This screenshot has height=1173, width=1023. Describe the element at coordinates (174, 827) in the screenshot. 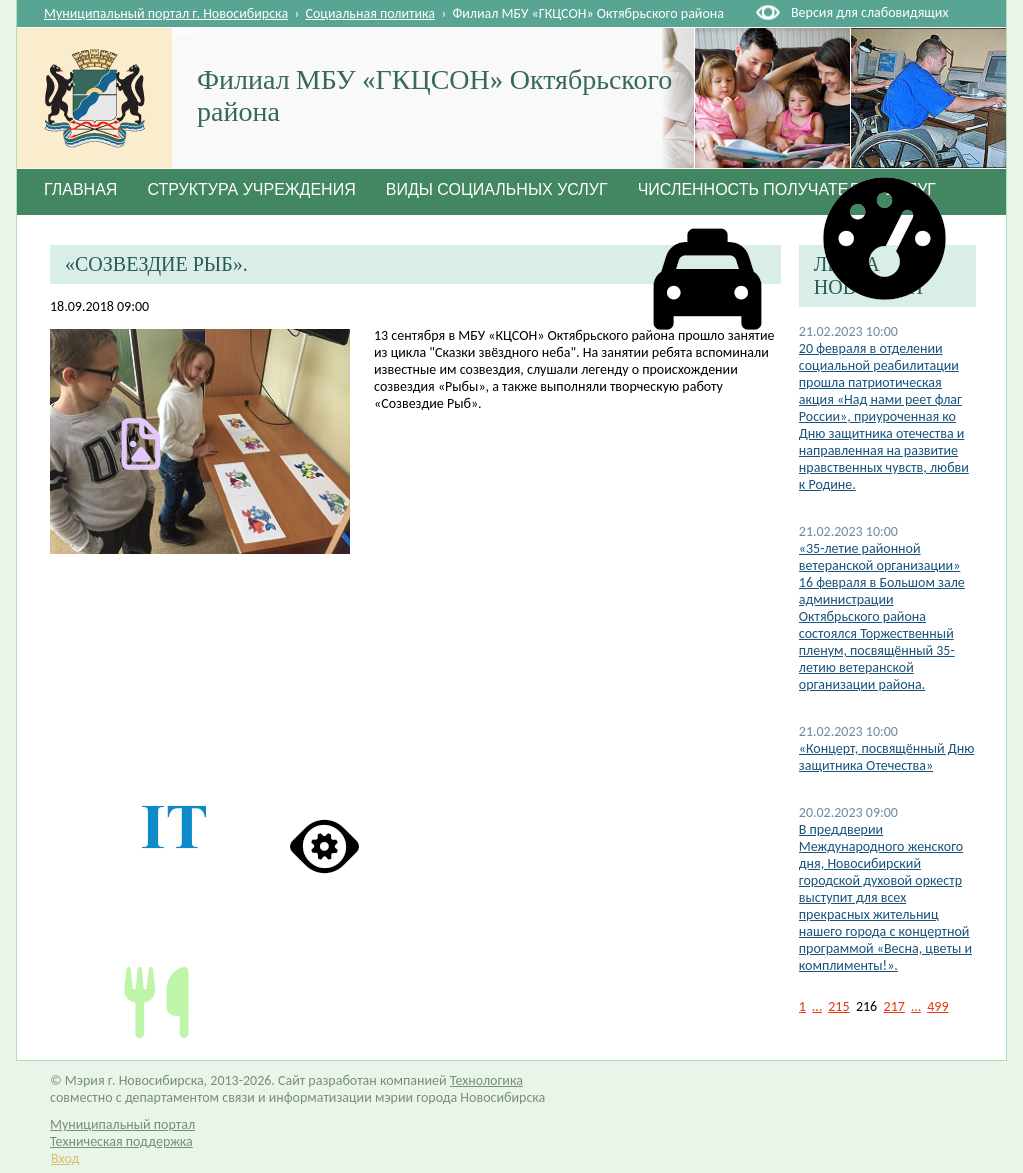

I see `visit The Irish Times website` at that location.